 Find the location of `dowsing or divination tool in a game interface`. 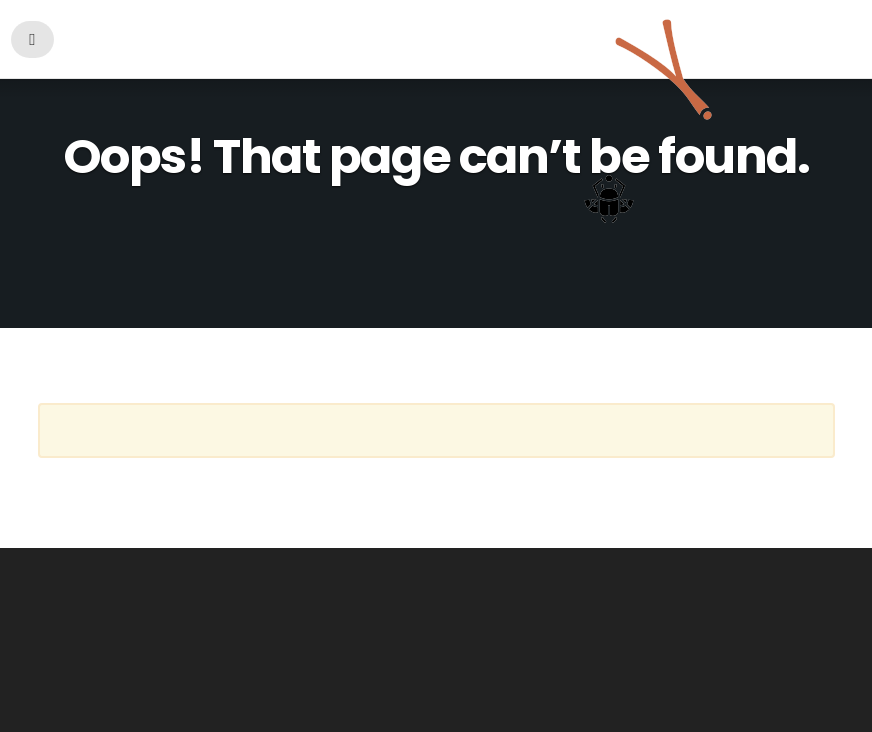

dowsing or divination tool in a game interface is located at coordinates (663, 69).